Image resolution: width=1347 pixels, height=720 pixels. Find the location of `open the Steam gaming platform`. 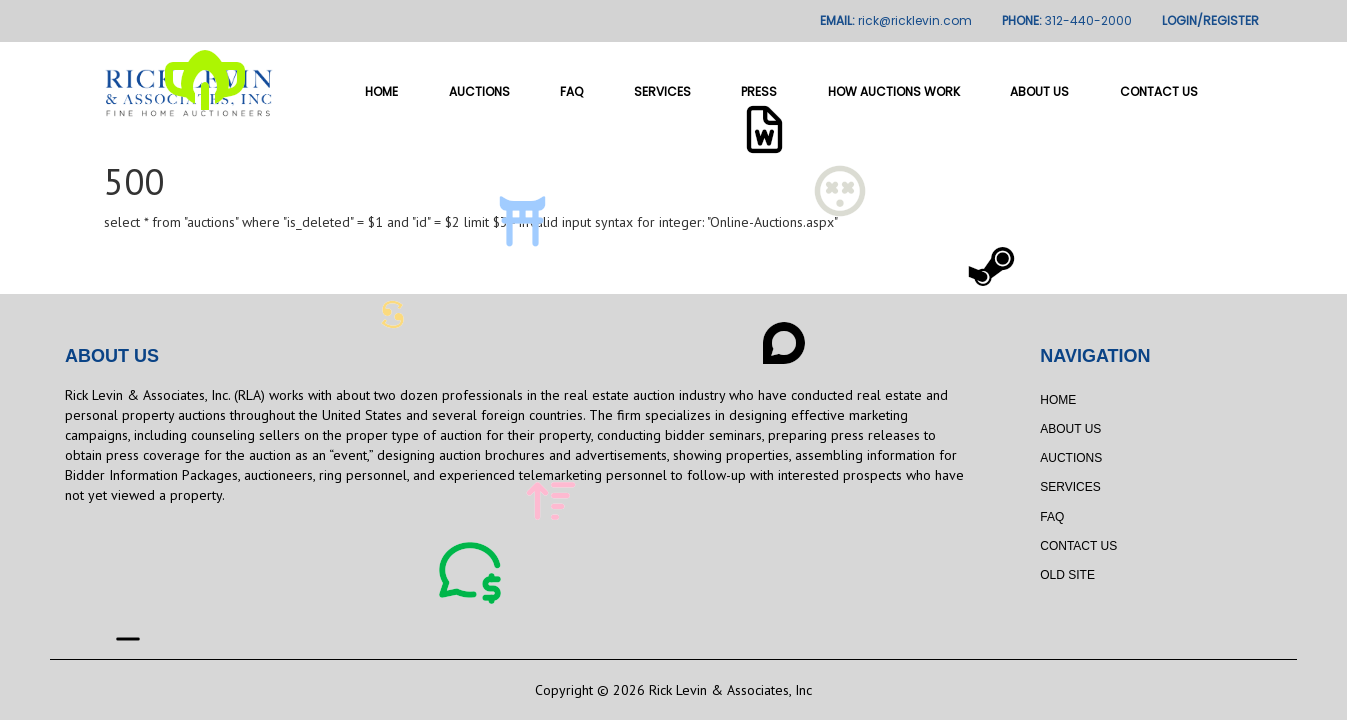

open the Steam gaming platform is located at coordinates (991, 266).